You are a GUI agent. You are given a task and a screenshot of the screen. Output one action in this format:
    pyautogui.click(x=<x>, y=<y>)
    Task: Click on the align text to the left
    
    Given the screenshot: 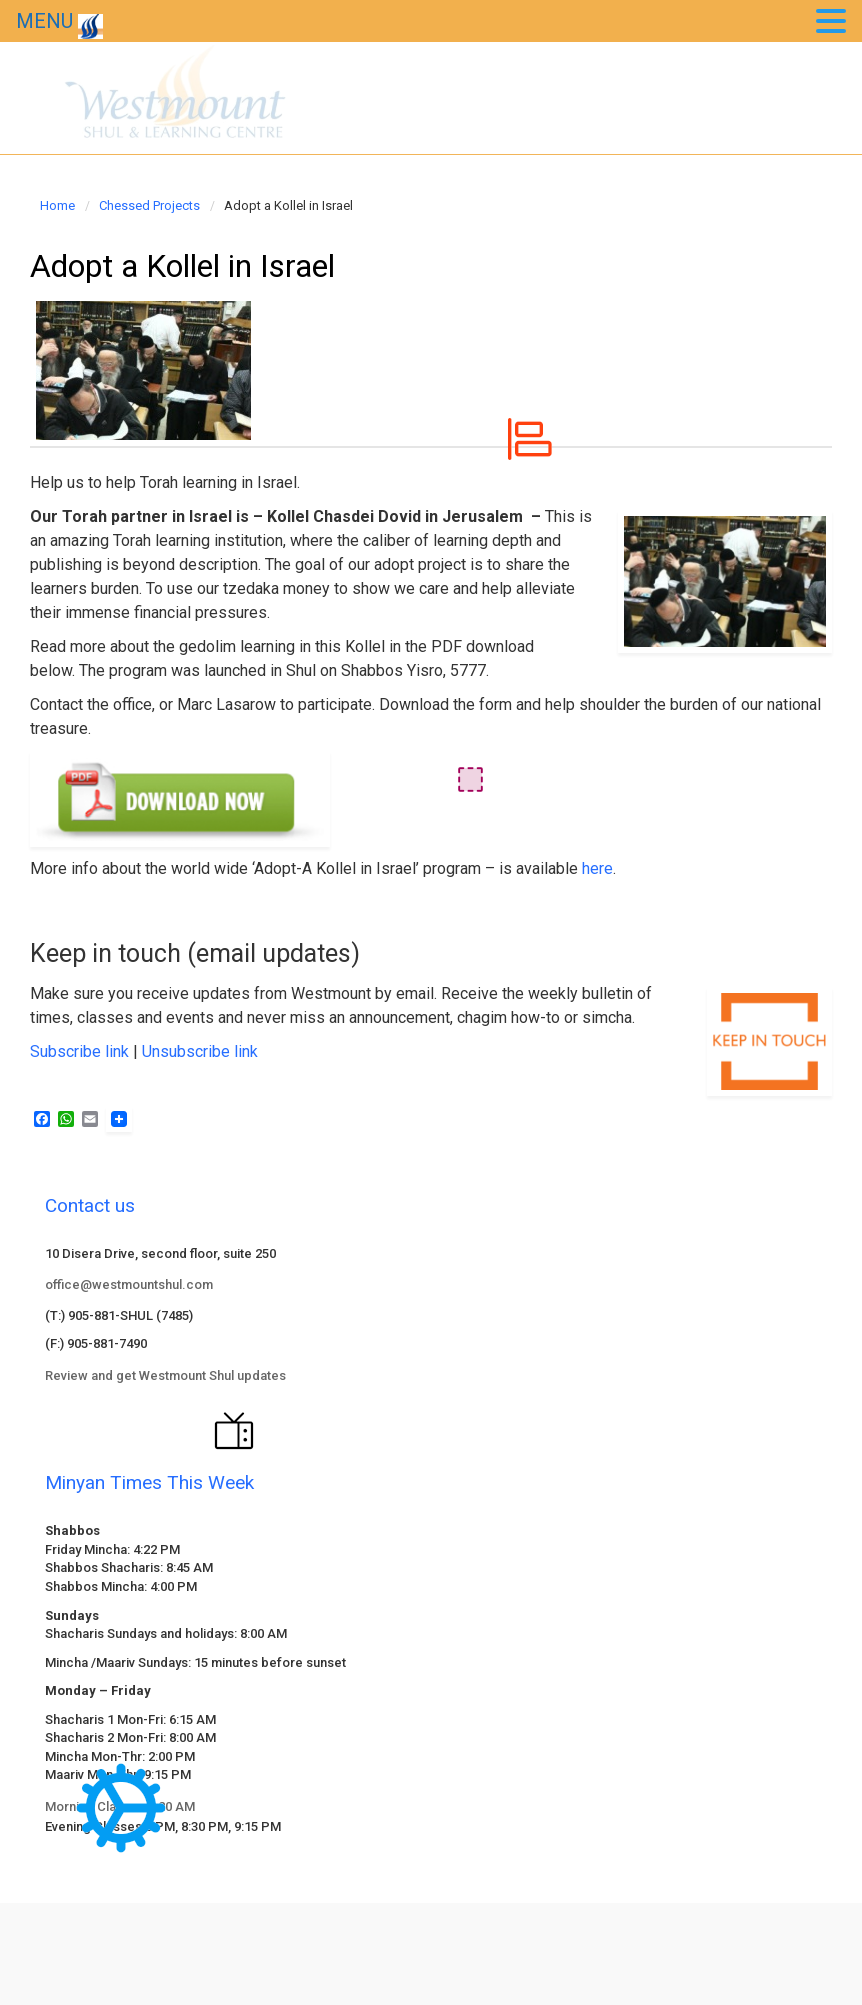 What is the action you would take?
    pyautogui.click(x=529, y=439)
    